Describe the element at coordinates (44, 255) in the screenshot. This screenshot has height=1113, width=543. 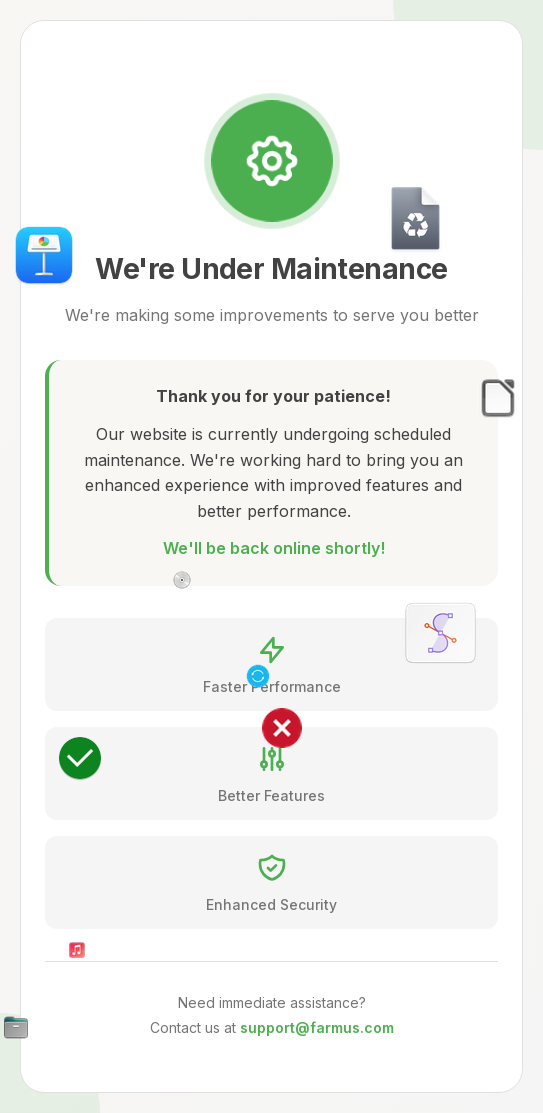
I see `open keynote to create or edit presentations` at that location.